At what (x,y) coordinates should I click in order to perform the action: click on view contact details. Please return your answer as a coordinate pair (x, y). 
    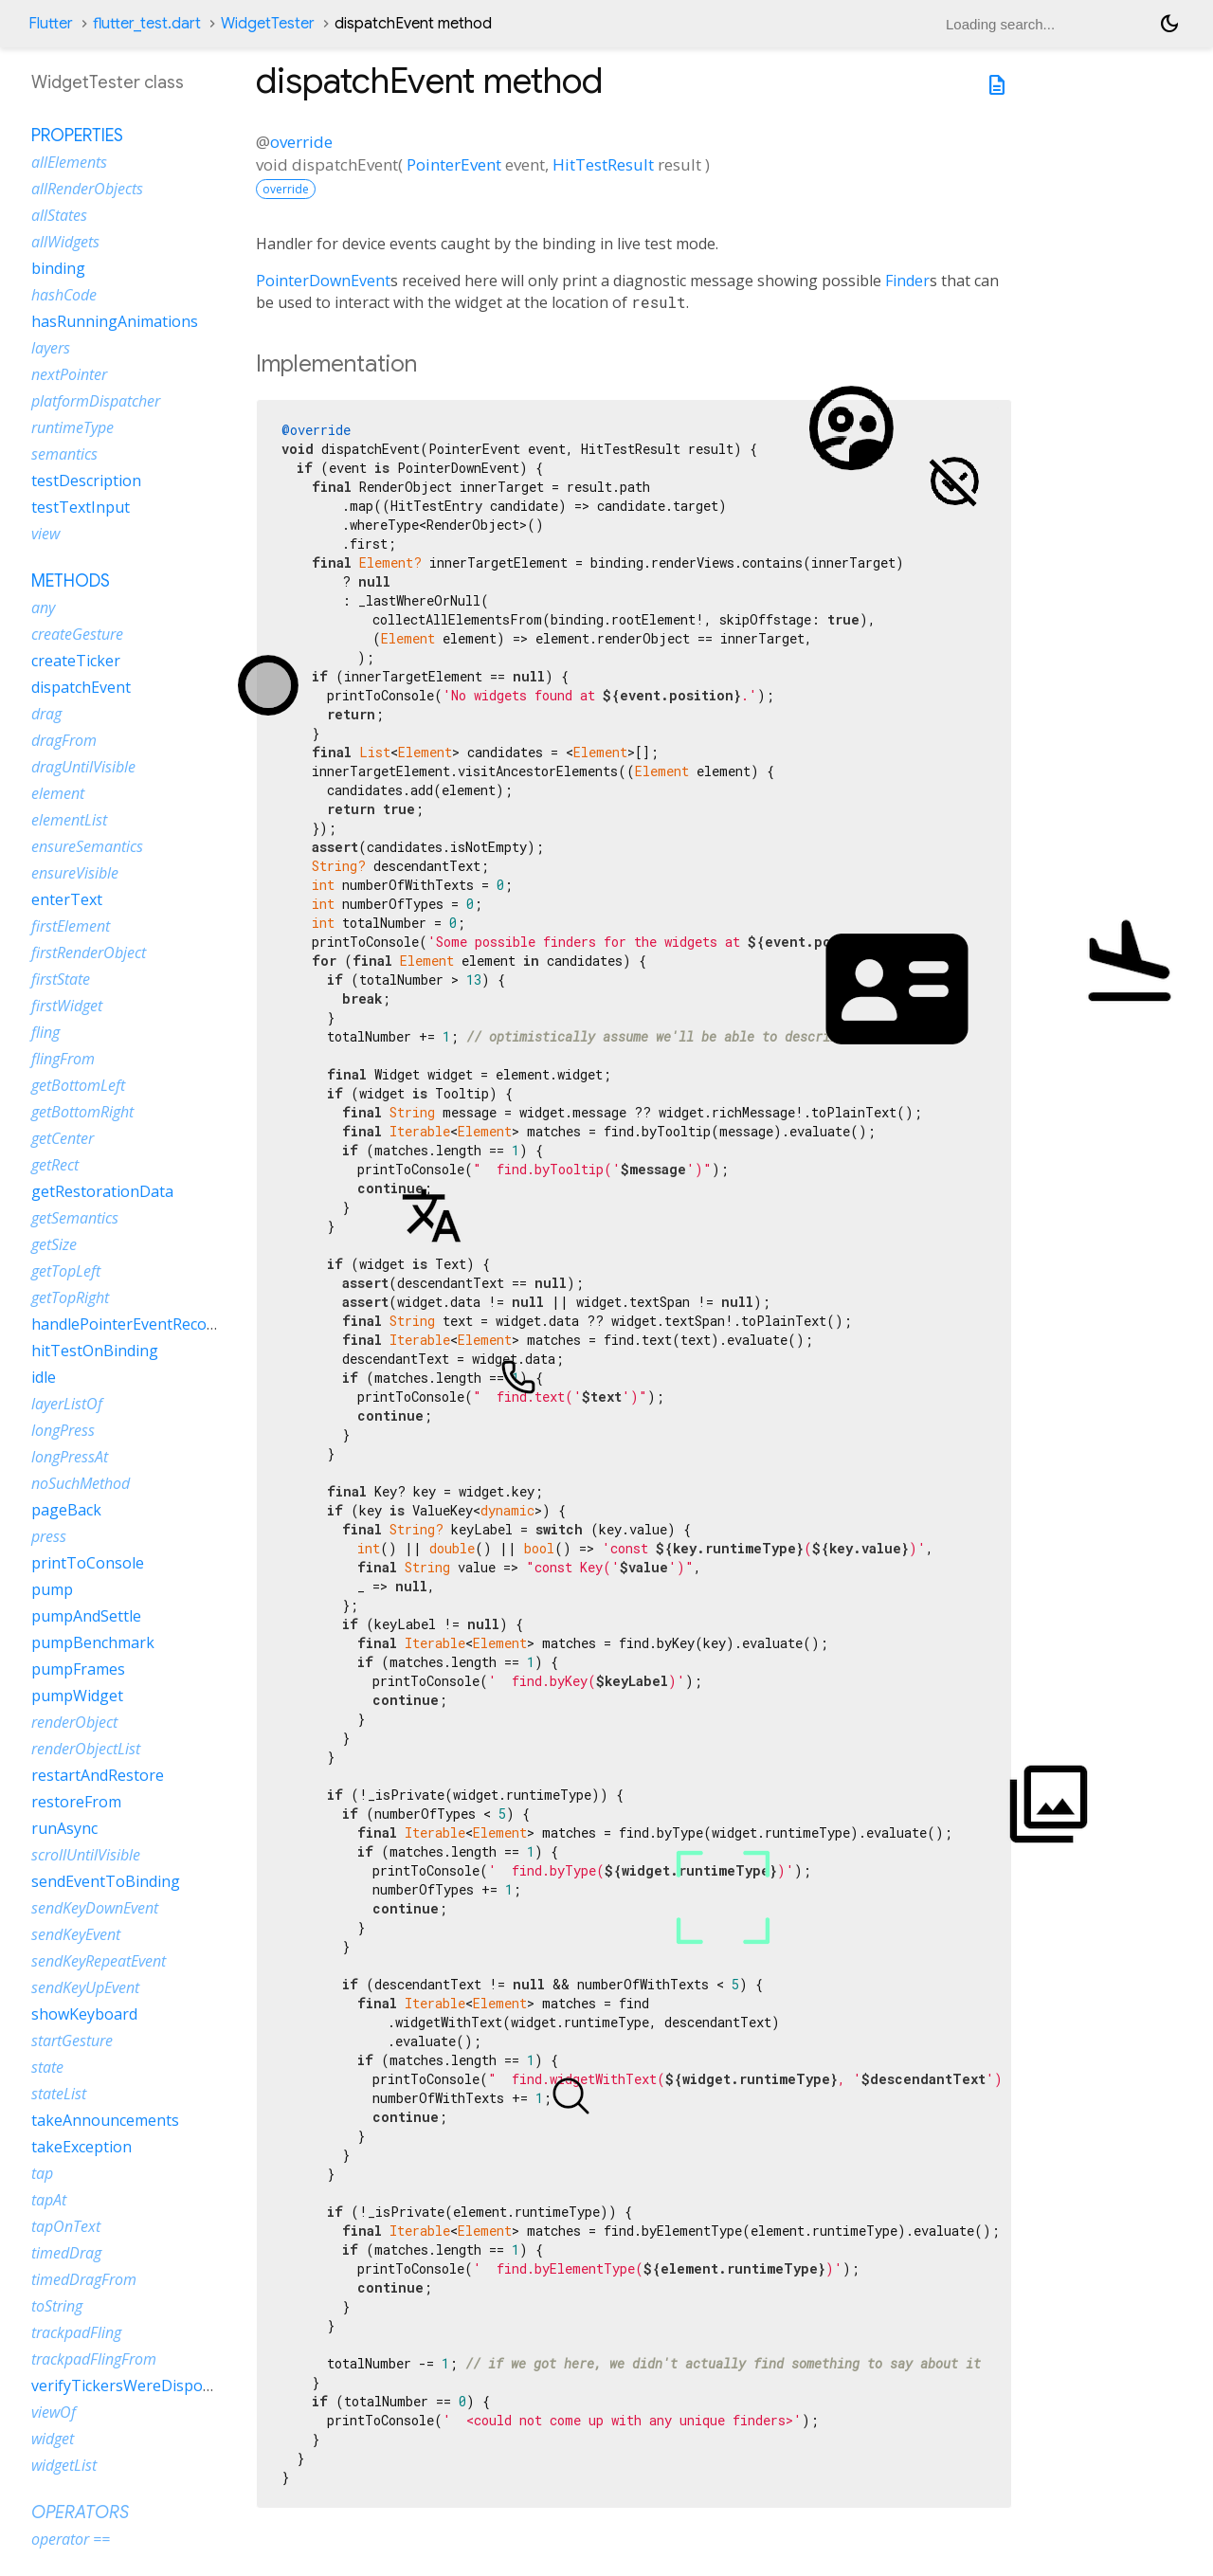
    Looking at the image, I should click on (896, 989).